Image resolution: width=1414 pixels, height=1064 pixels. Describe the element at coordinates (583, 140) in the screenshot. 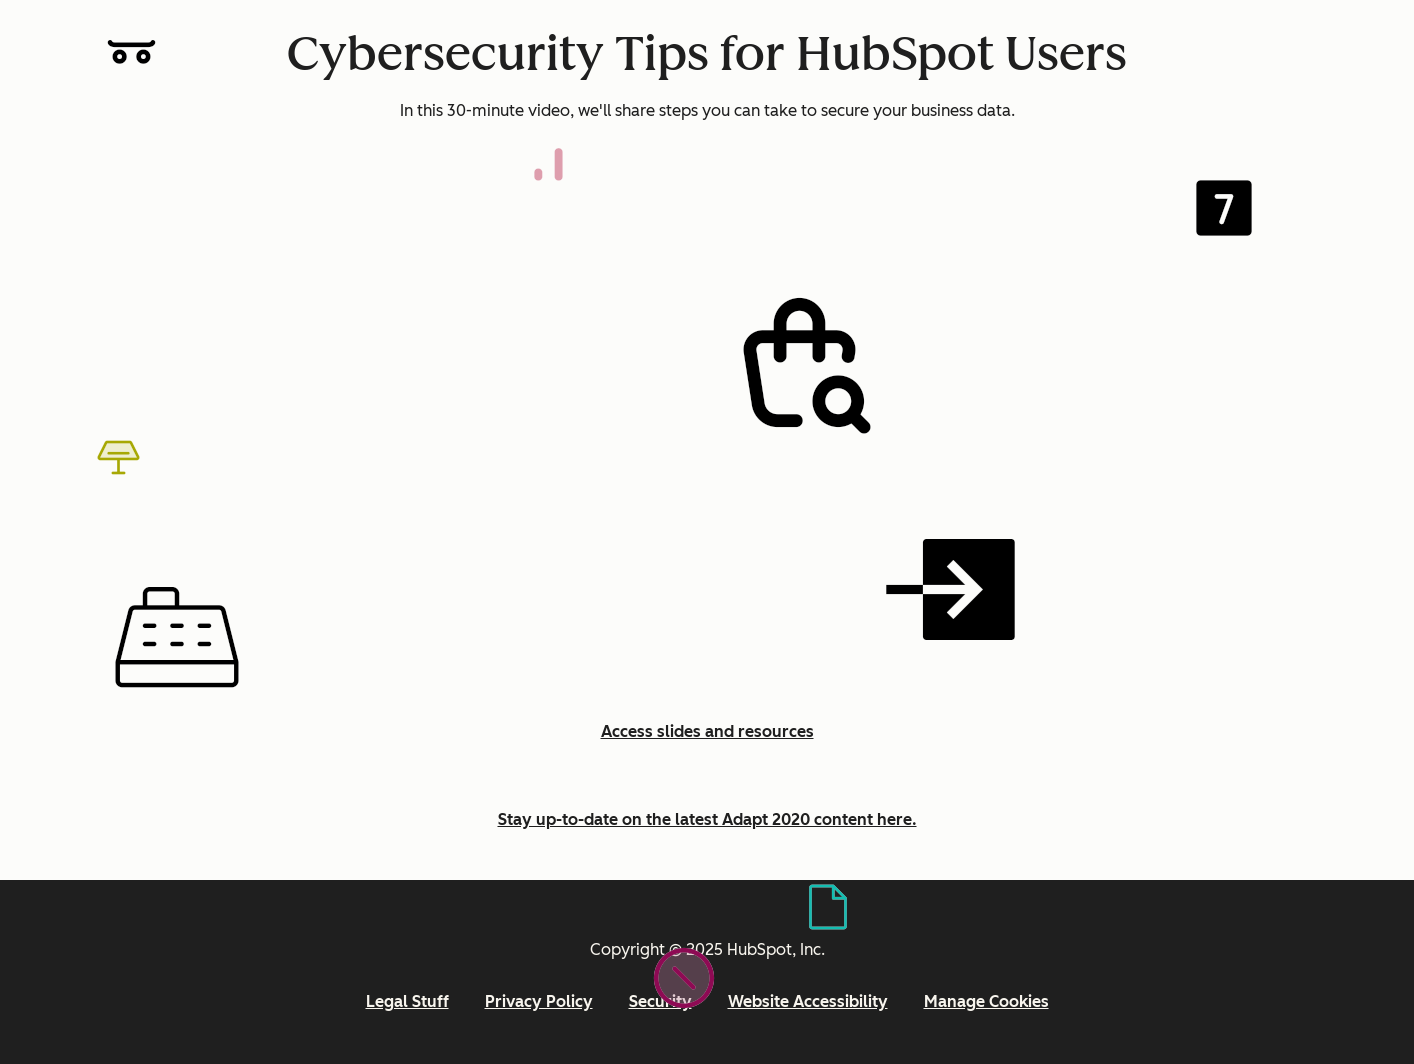

I see `indicates weak cellular network signal` at that location.